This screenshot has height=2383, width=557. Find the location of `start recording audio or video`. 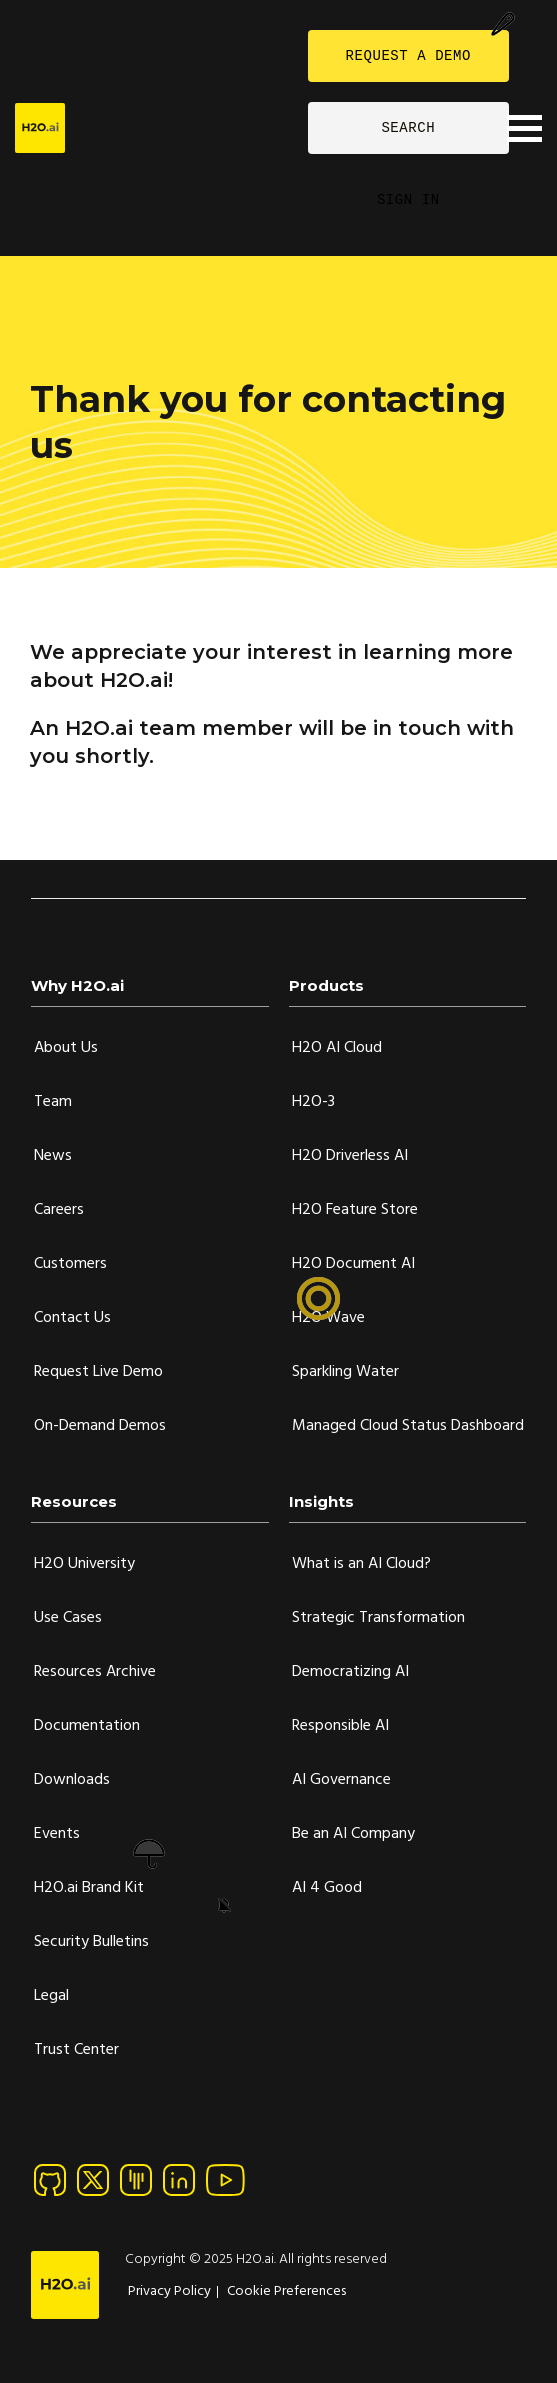

start recording audio or video is located at coordinates (318, 1298).